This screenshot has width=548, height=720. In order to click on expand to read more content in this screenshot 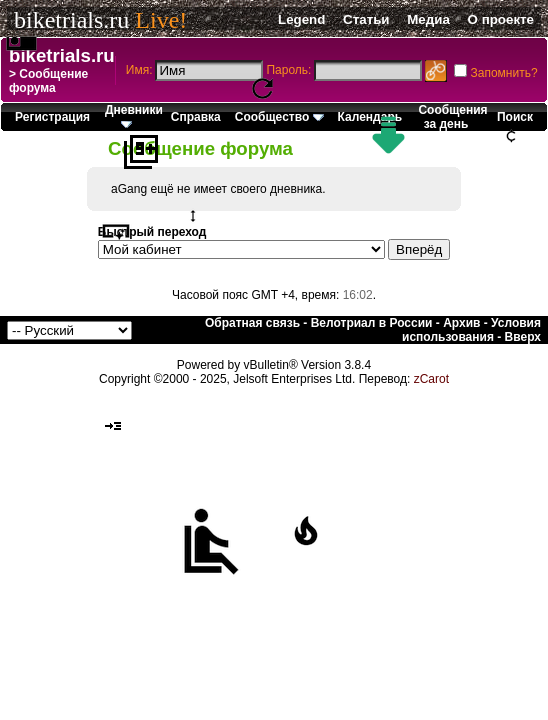, I will do `click(113, 426)`.